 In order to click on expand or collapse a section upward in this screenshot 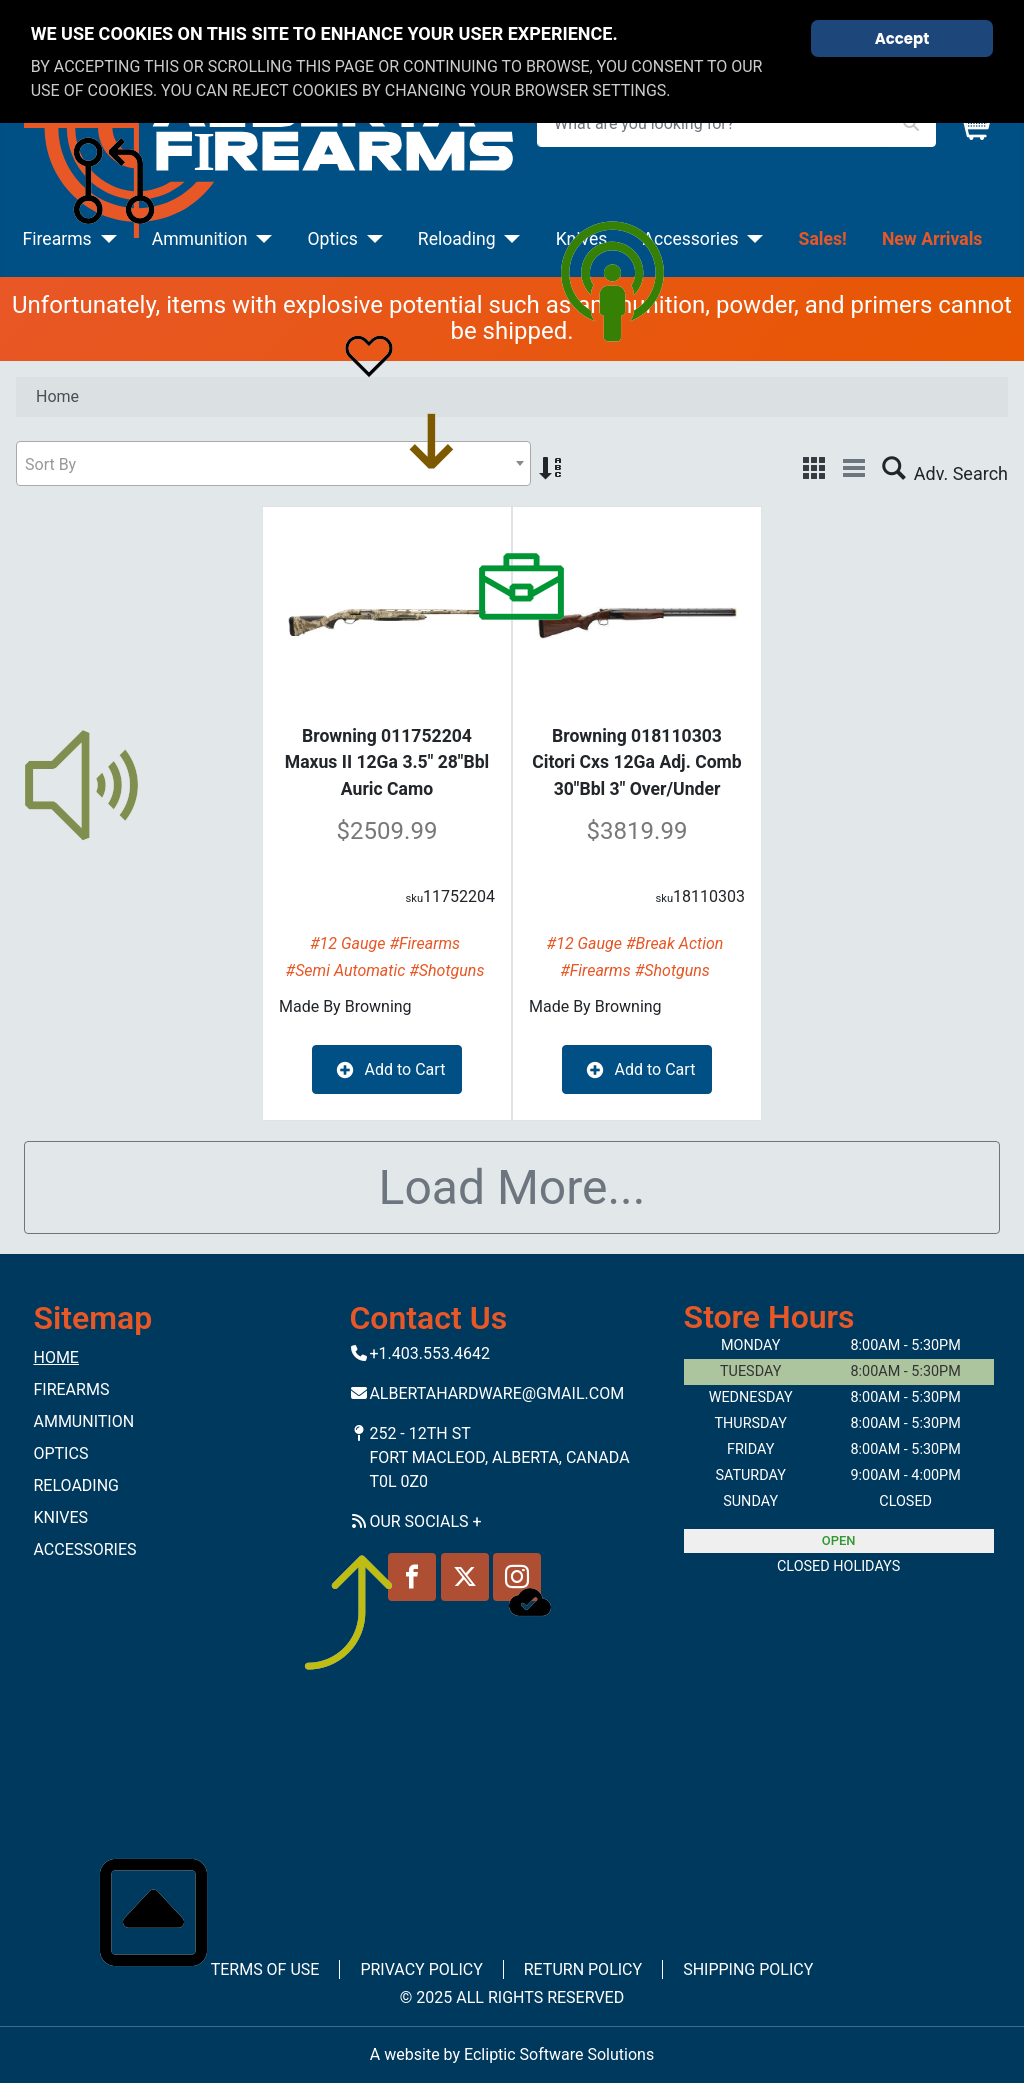, I will do `click(153, 1912)`.